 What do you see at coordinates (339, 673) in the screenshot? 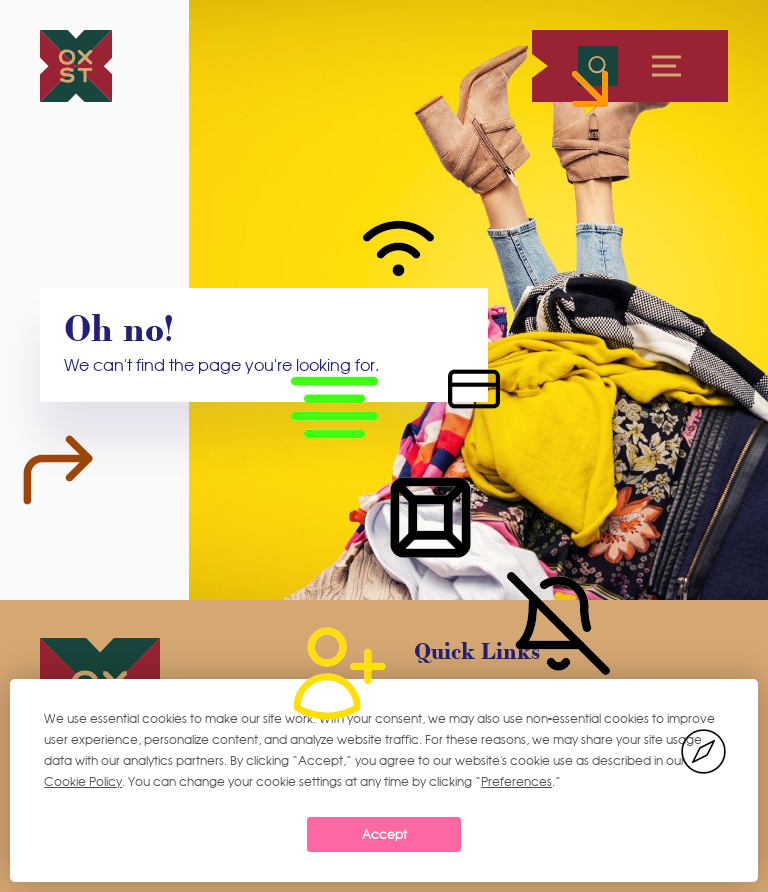
I see `add a new contact or friend` at bounding box center [339, 673].